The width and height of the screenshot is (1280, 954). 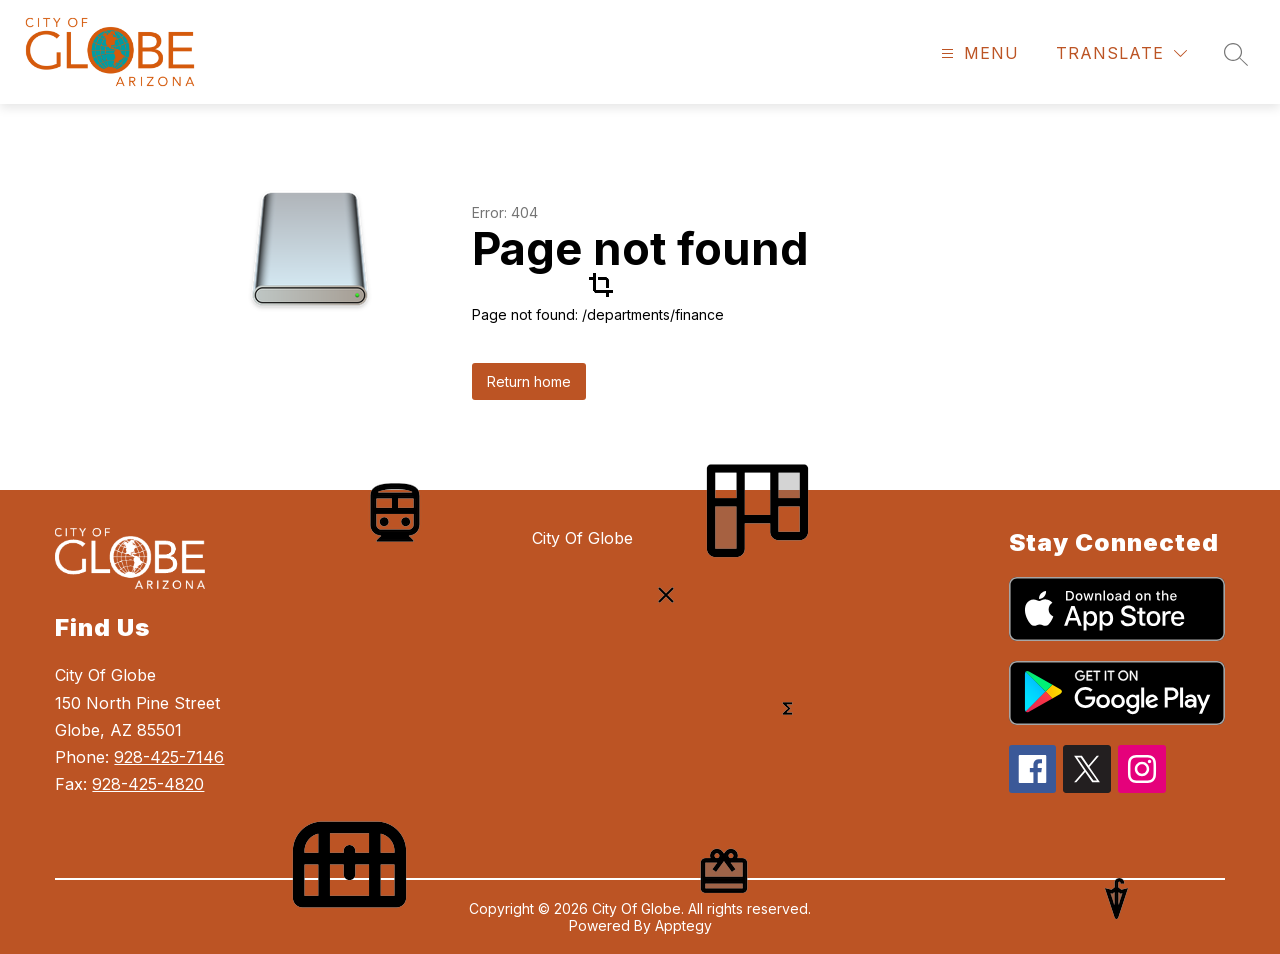 What do you see at coordinates (724, 872) in the screenshot?
I see `view or redeem a gift card` at bounding box center [724, 872].